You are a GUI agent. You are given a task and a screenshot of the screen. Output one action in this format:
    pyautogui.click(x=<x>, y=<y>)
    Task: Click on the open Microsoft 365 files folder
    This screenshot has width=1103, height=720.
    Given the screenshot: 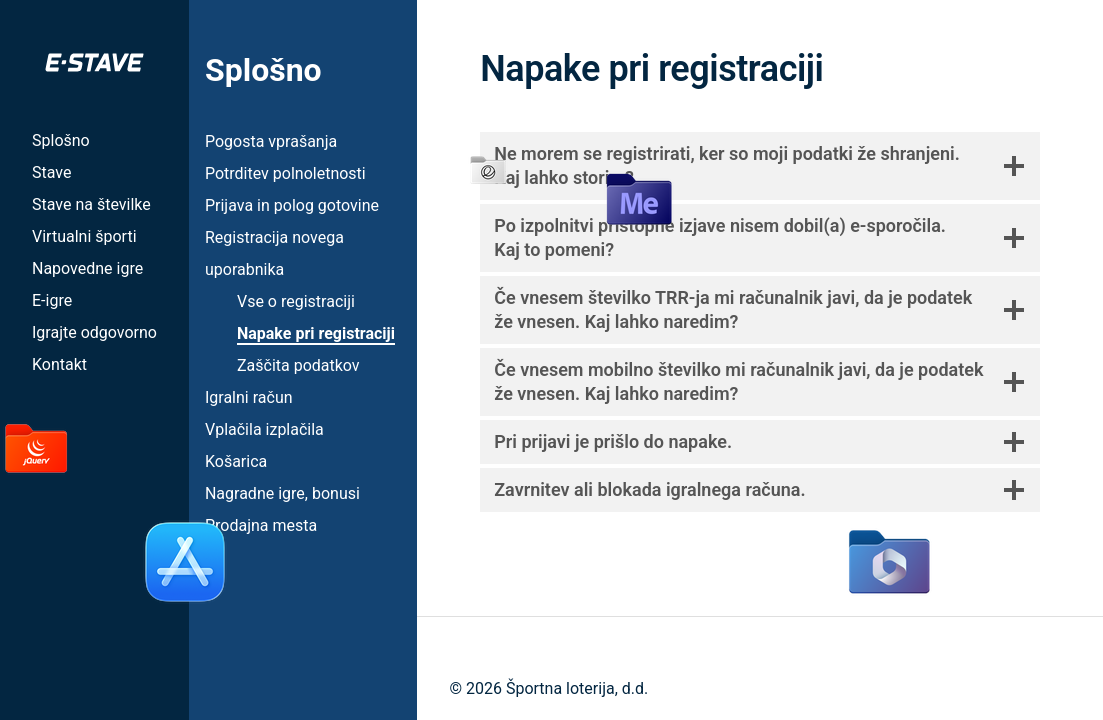 What is the action you would take?
    pyautogui.click(x=889, y=564)
    